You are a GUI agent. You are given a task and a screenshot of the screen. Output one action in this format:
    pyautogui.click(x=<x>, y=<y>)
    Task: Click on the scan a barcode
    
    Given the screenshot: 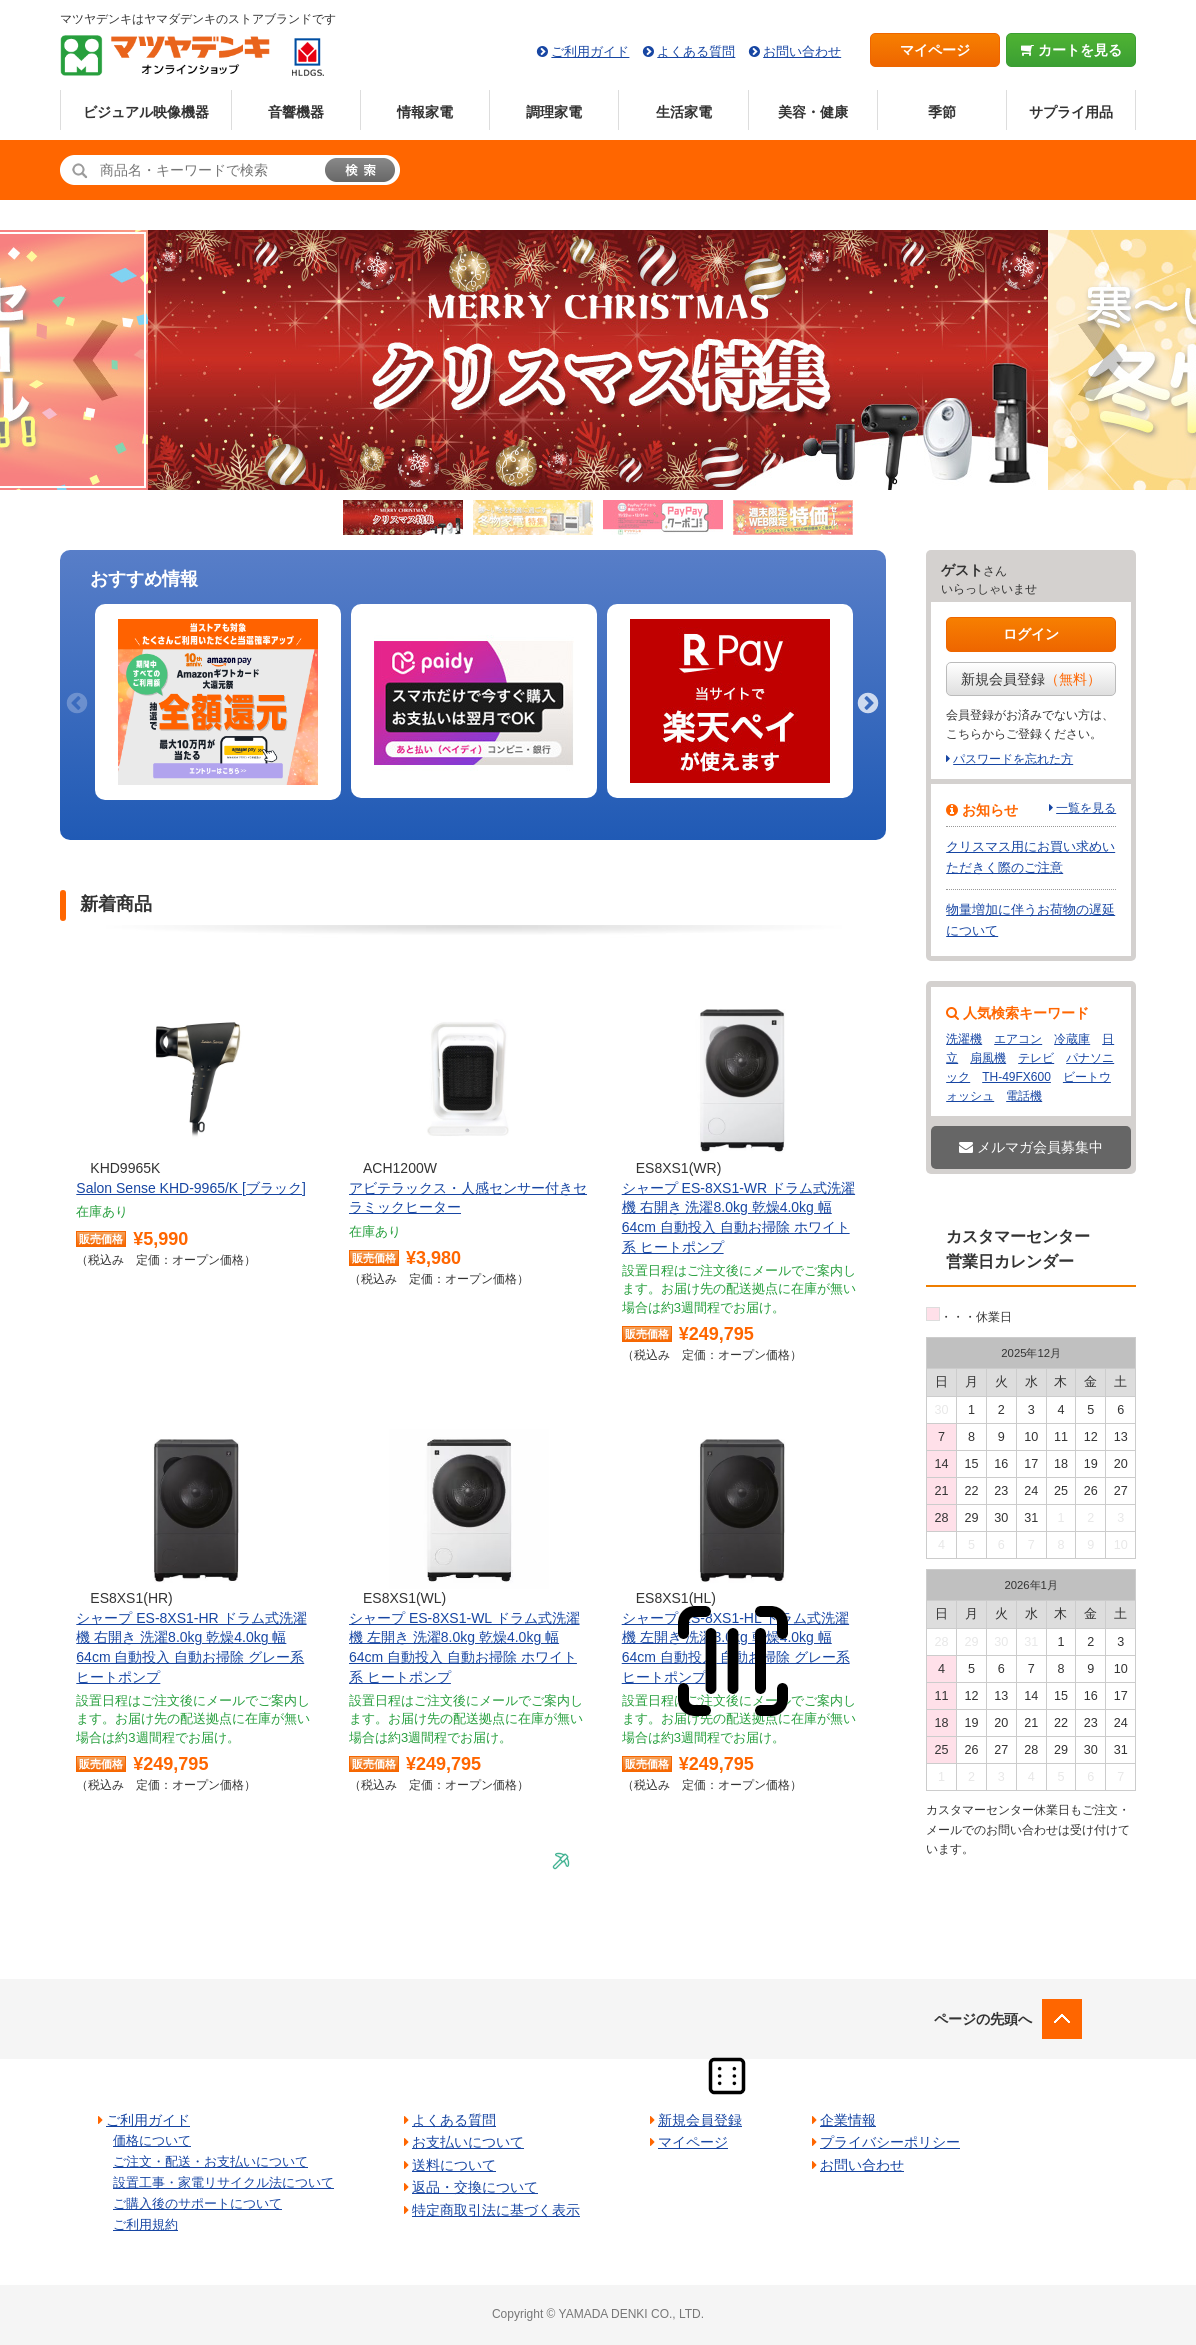 What is the action you would take?
    pyautogui.click(x=733, y=1661)
    